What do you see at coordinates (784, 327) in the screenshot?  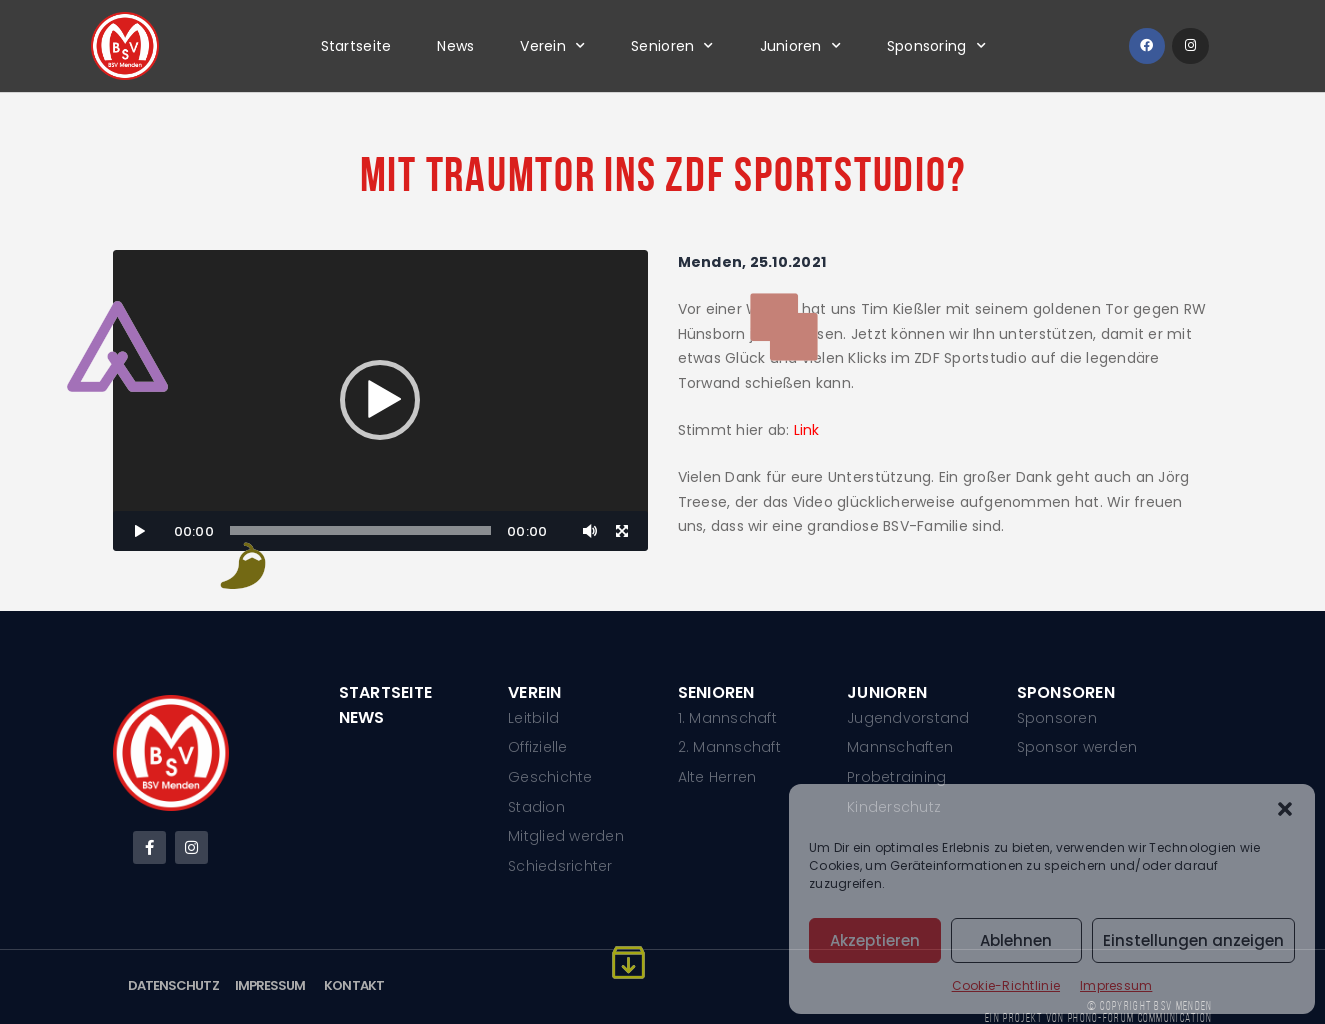 I see `merge or unite selected layers` at bounding box center [784, 327].